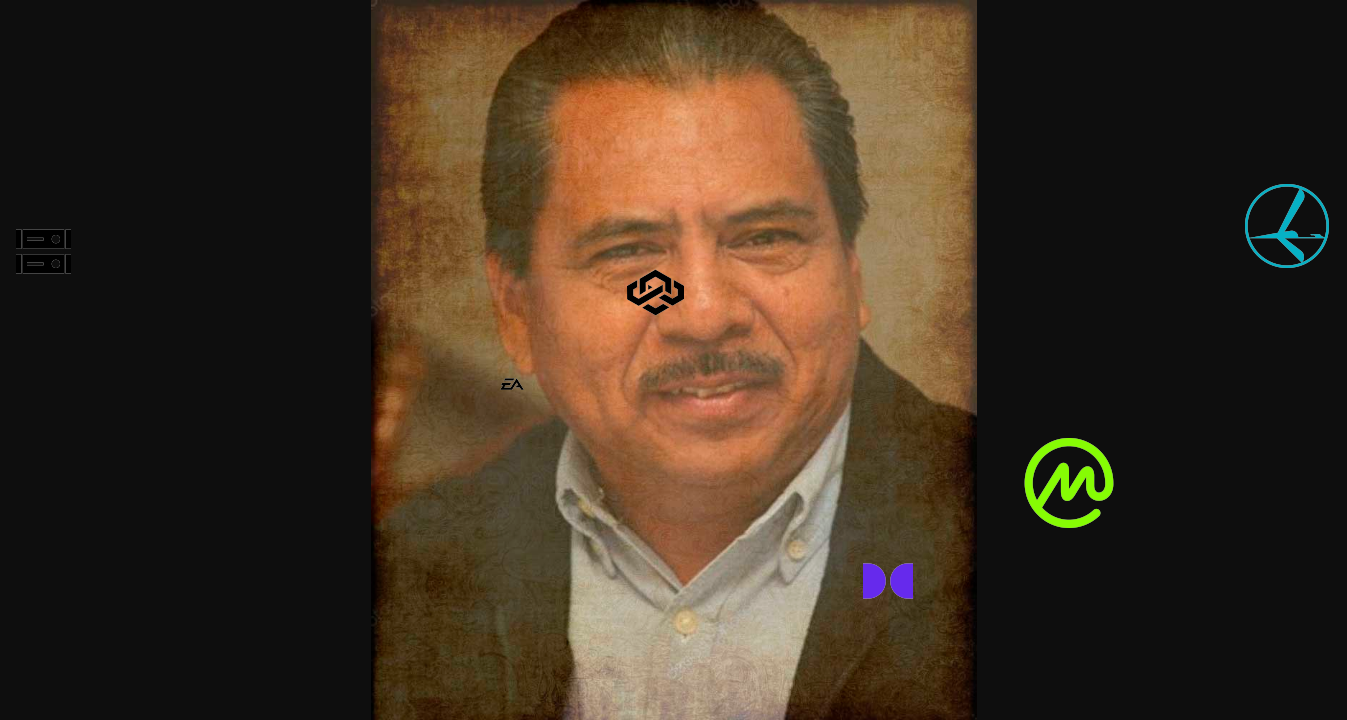 This screenshot has width=1347, height=720. I want to click on loopback framework logo, so click(655, 292).